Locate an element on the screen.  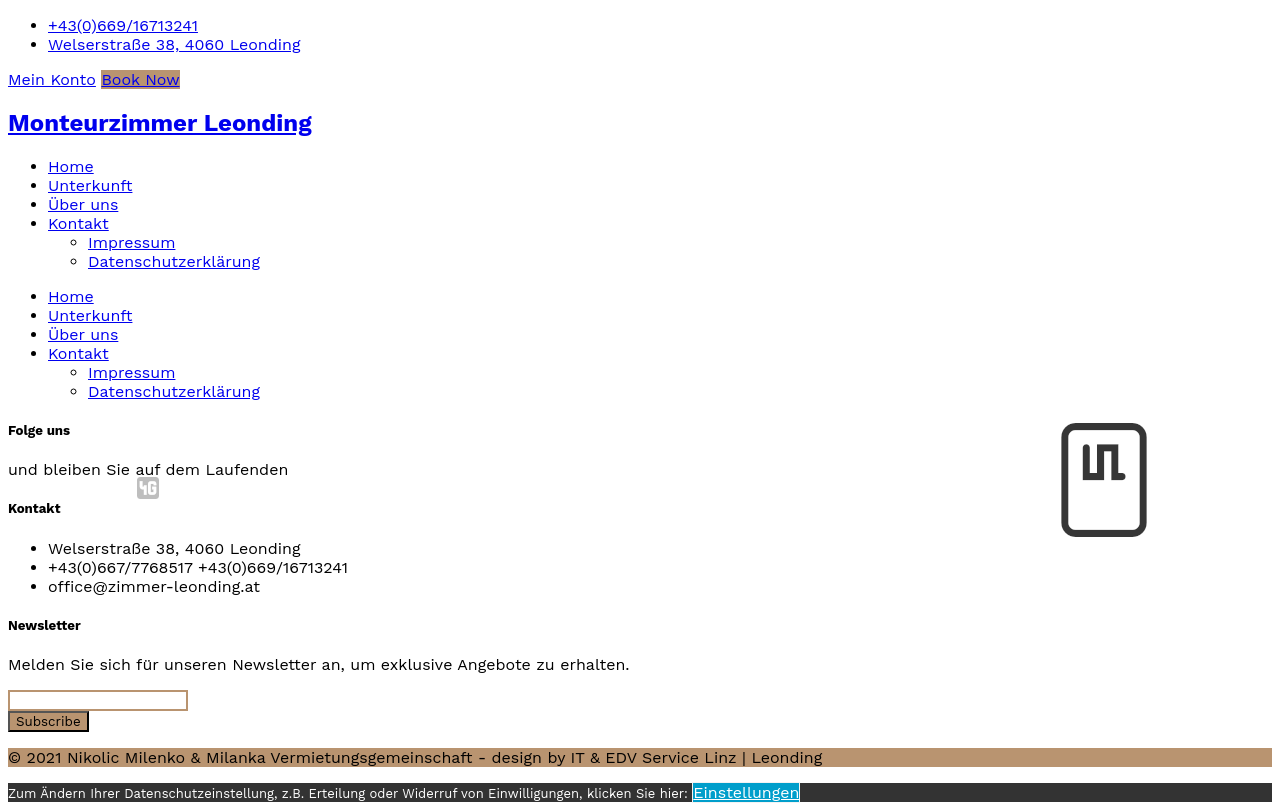
indicates active 4G cellular network connection is located at coordinates (148, 488).